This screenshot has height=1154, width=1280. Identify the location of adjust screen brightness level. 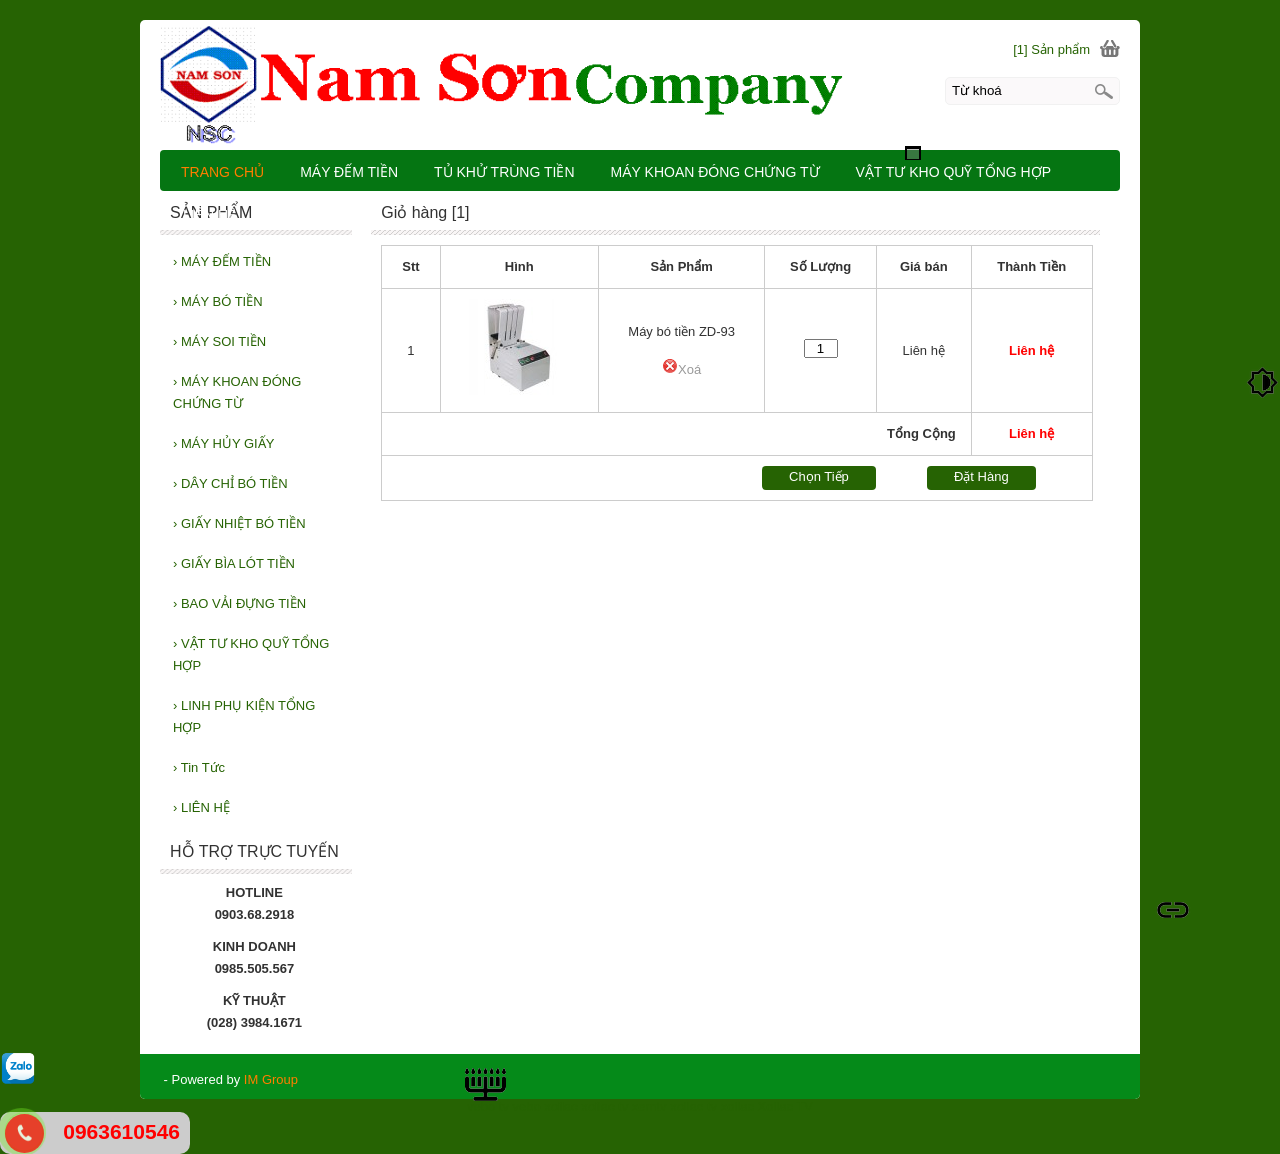
(1262, 382).